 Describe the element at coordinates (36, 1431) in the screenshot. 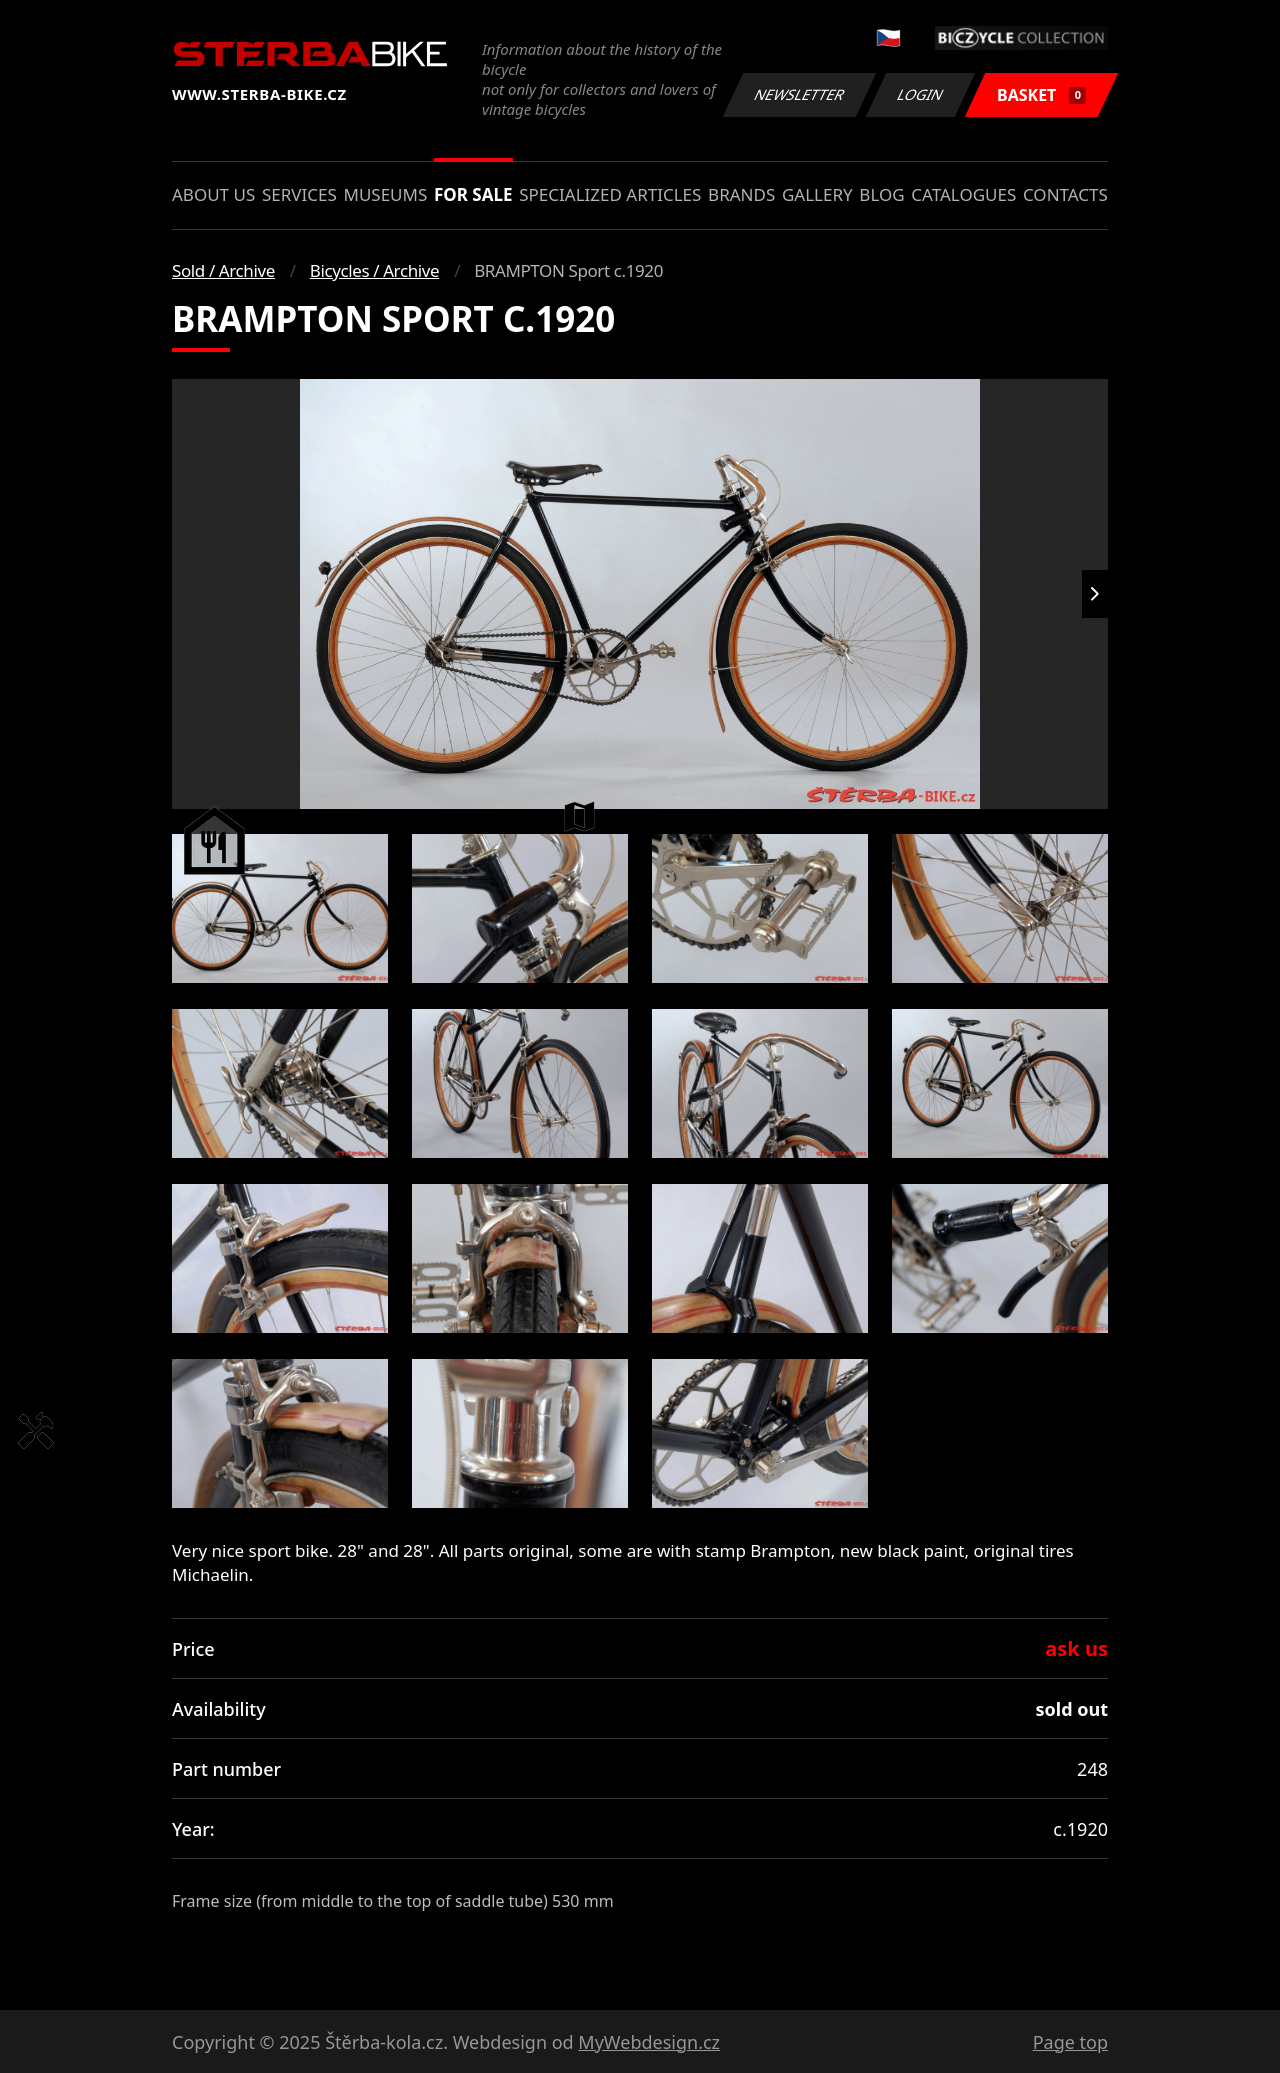

I see `access tools and settings` at that location.